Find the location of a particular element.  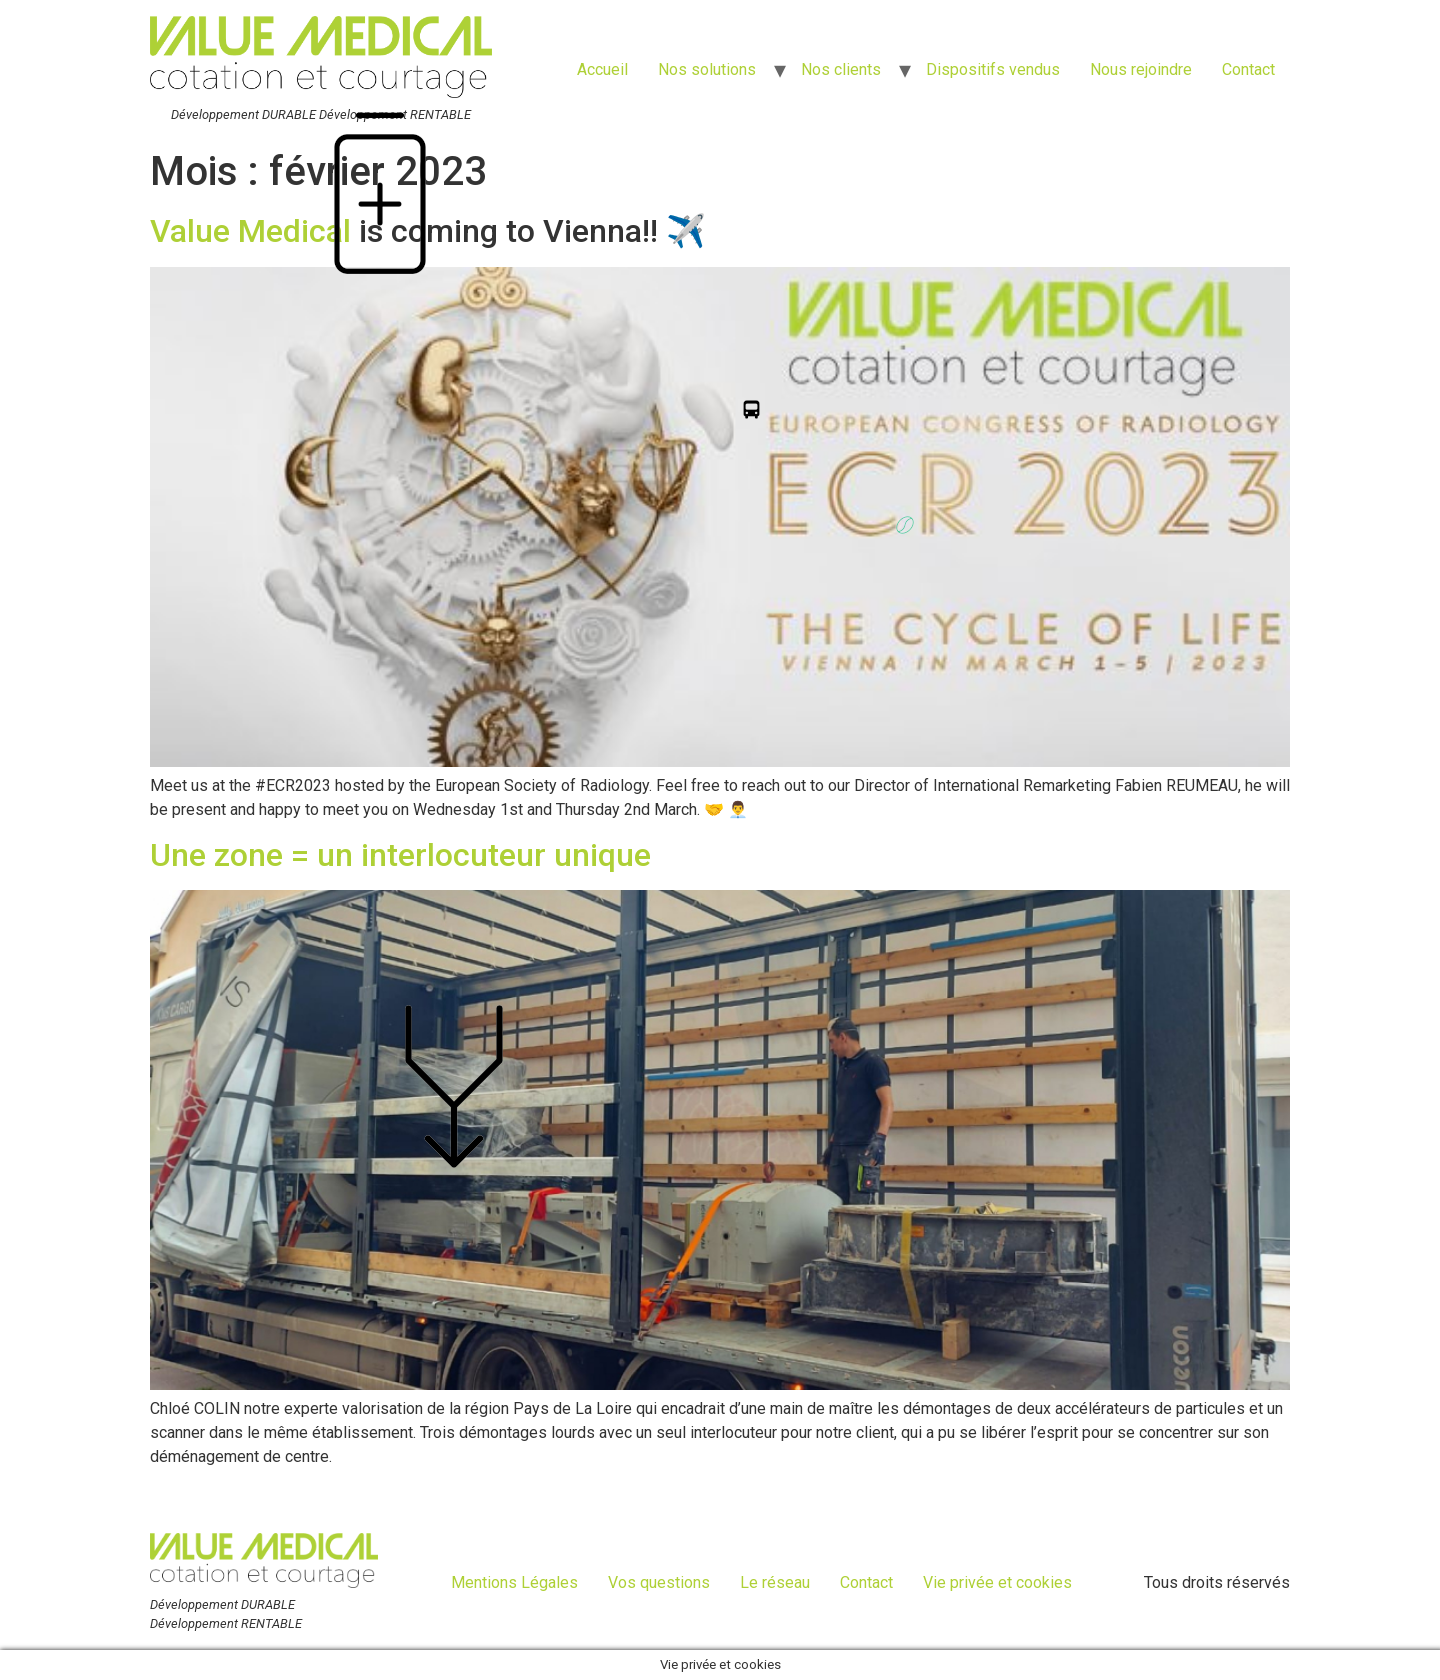

merge branches or items together is located at coordinates (454, 1080).